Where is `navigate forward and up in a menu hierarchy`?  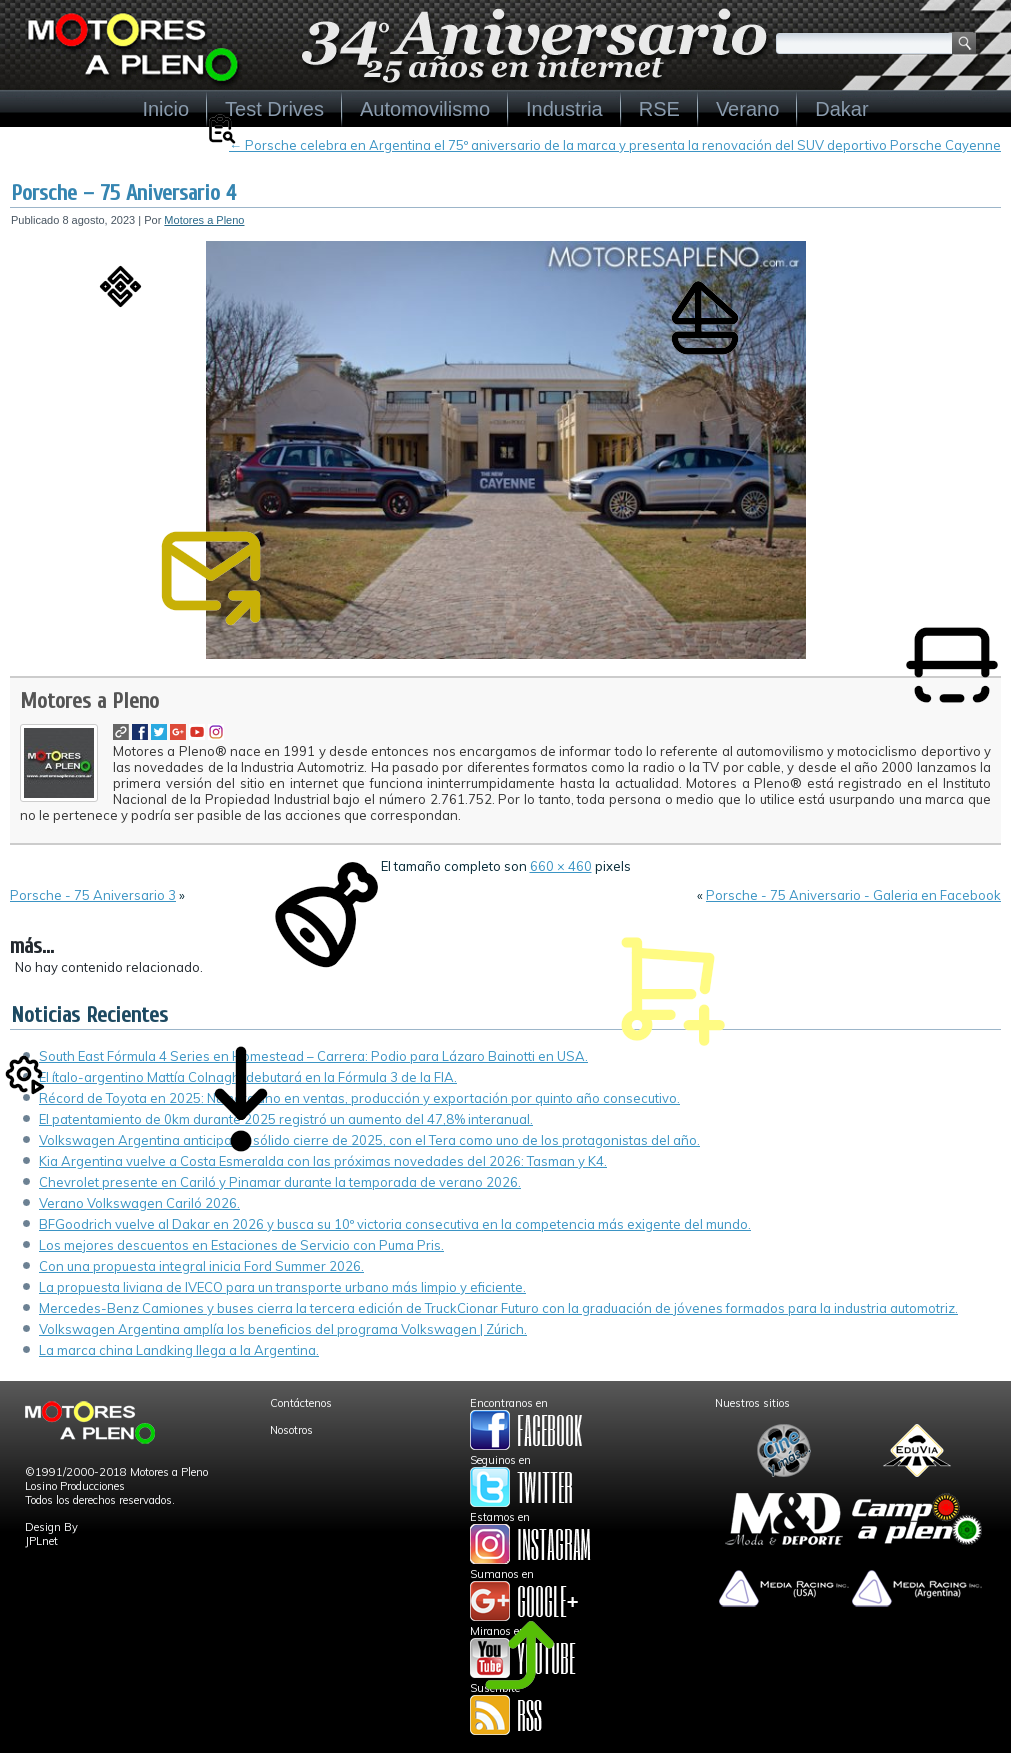 navigate forward and up in a menu hierarchy is located at coordinates (517, 1657).